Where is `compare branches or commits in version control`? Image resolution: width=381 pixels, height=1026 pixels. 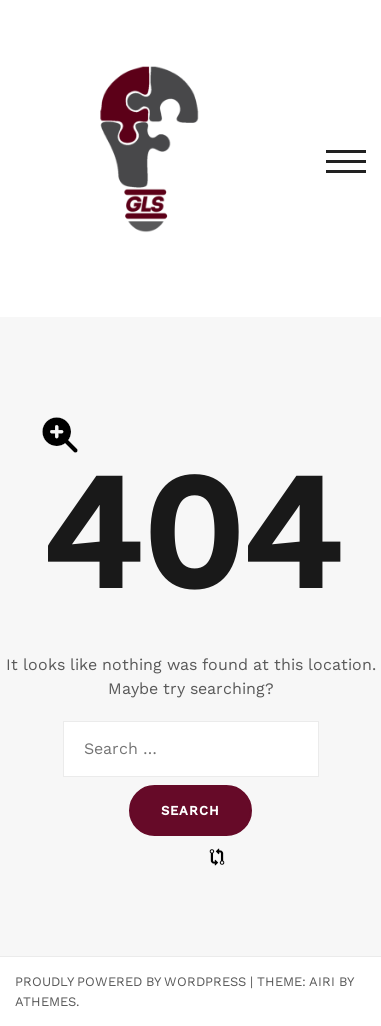 compare branches or commits in version control is located at coordinates (217, 857).